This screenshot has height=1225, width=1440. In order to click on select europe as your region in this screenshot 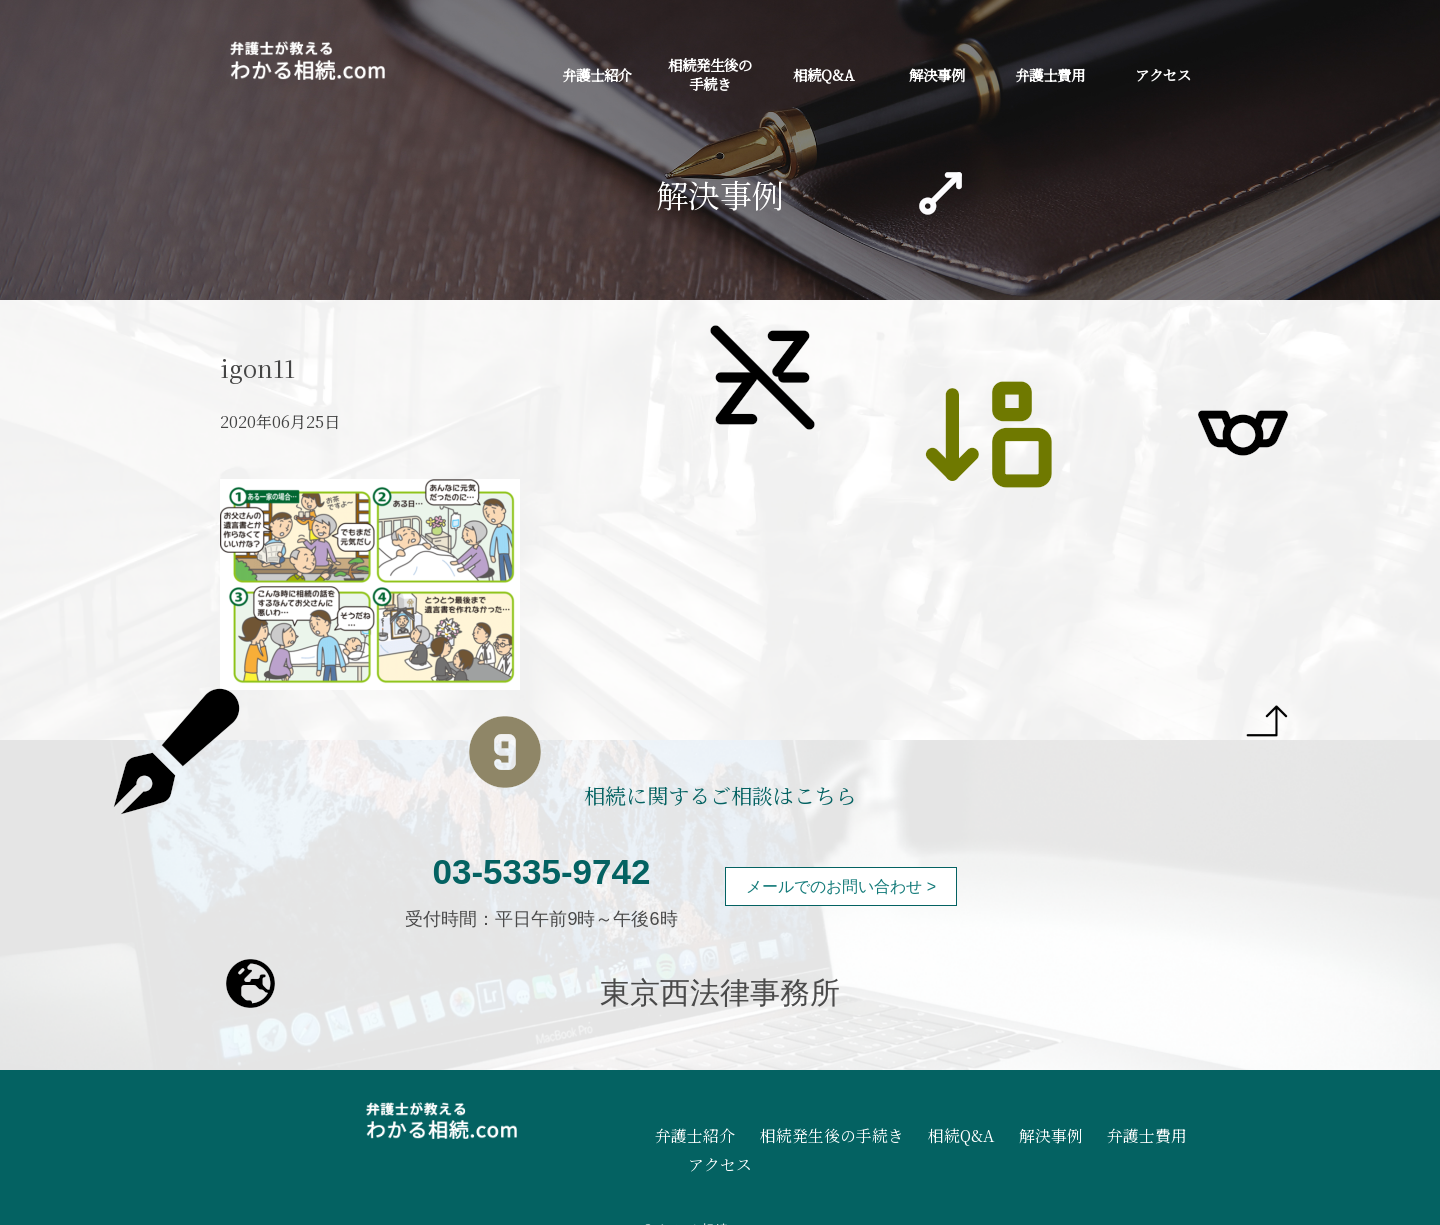, I will do `click(250, 983)`.